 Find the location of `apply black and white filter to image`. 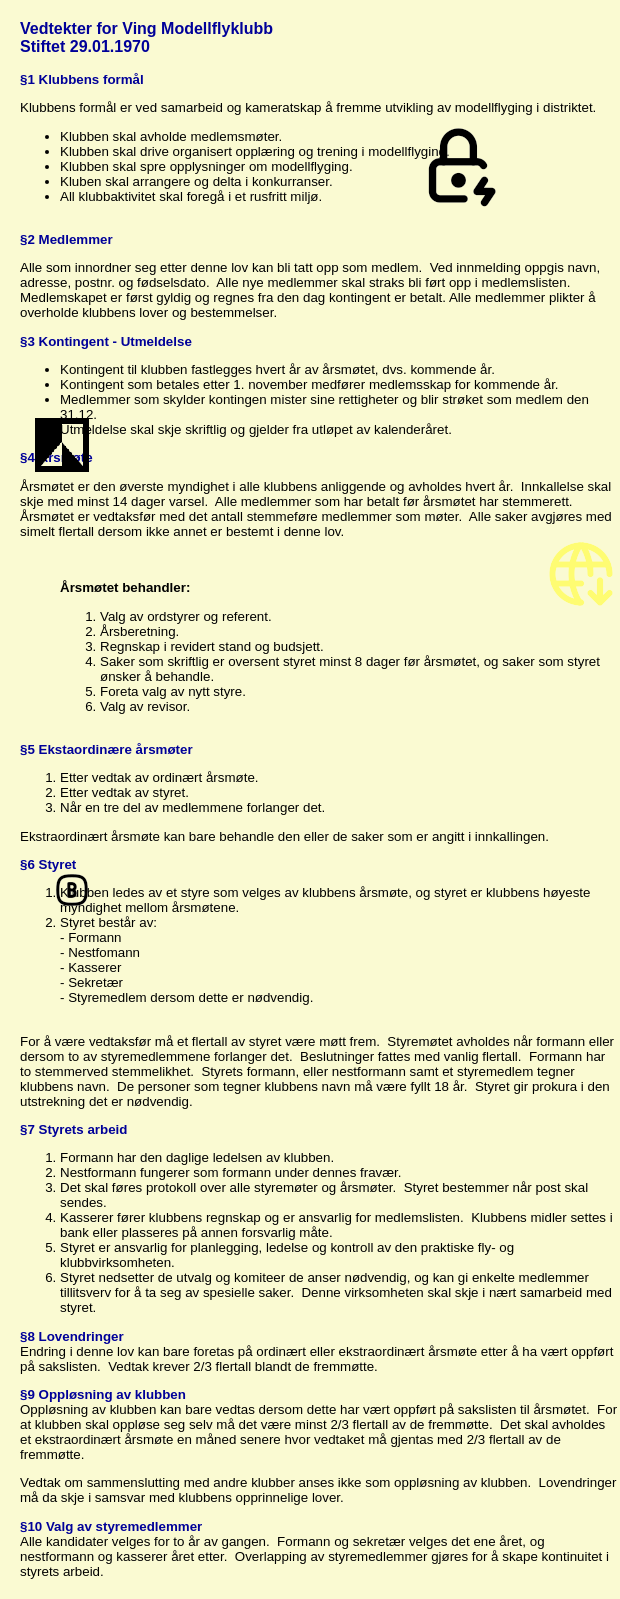

apply black and white filter to image is located at coordinates (62, 445).